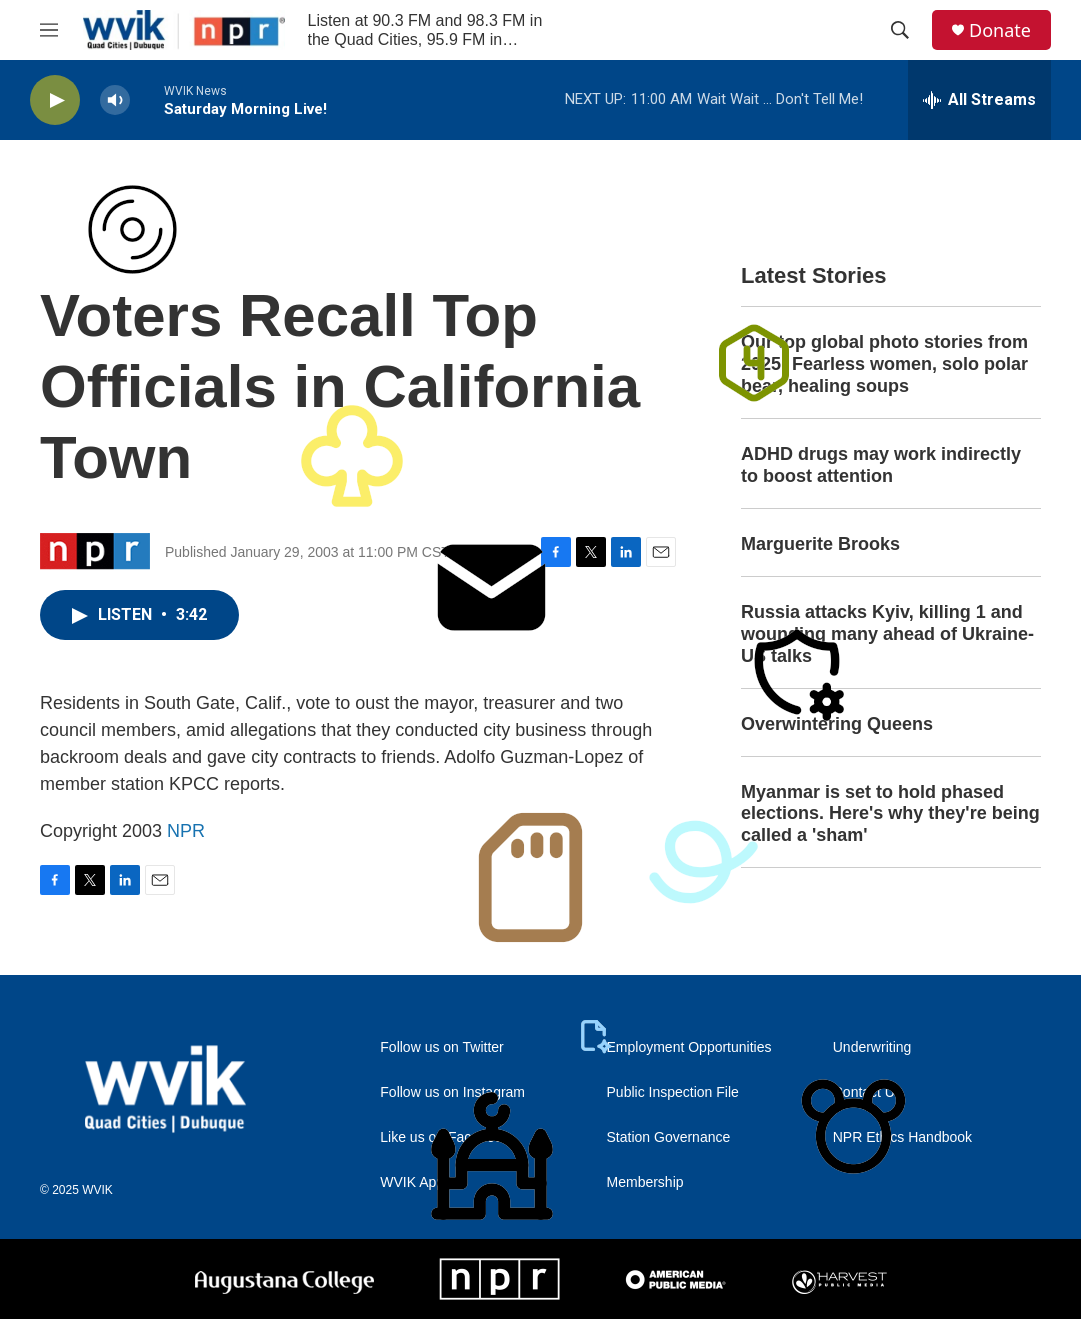 The image size is (1081, 1319). What do you see at coordinates (491, 587) in the screenshot?
I see `open your email inbox` at bounding box center [491, 587].